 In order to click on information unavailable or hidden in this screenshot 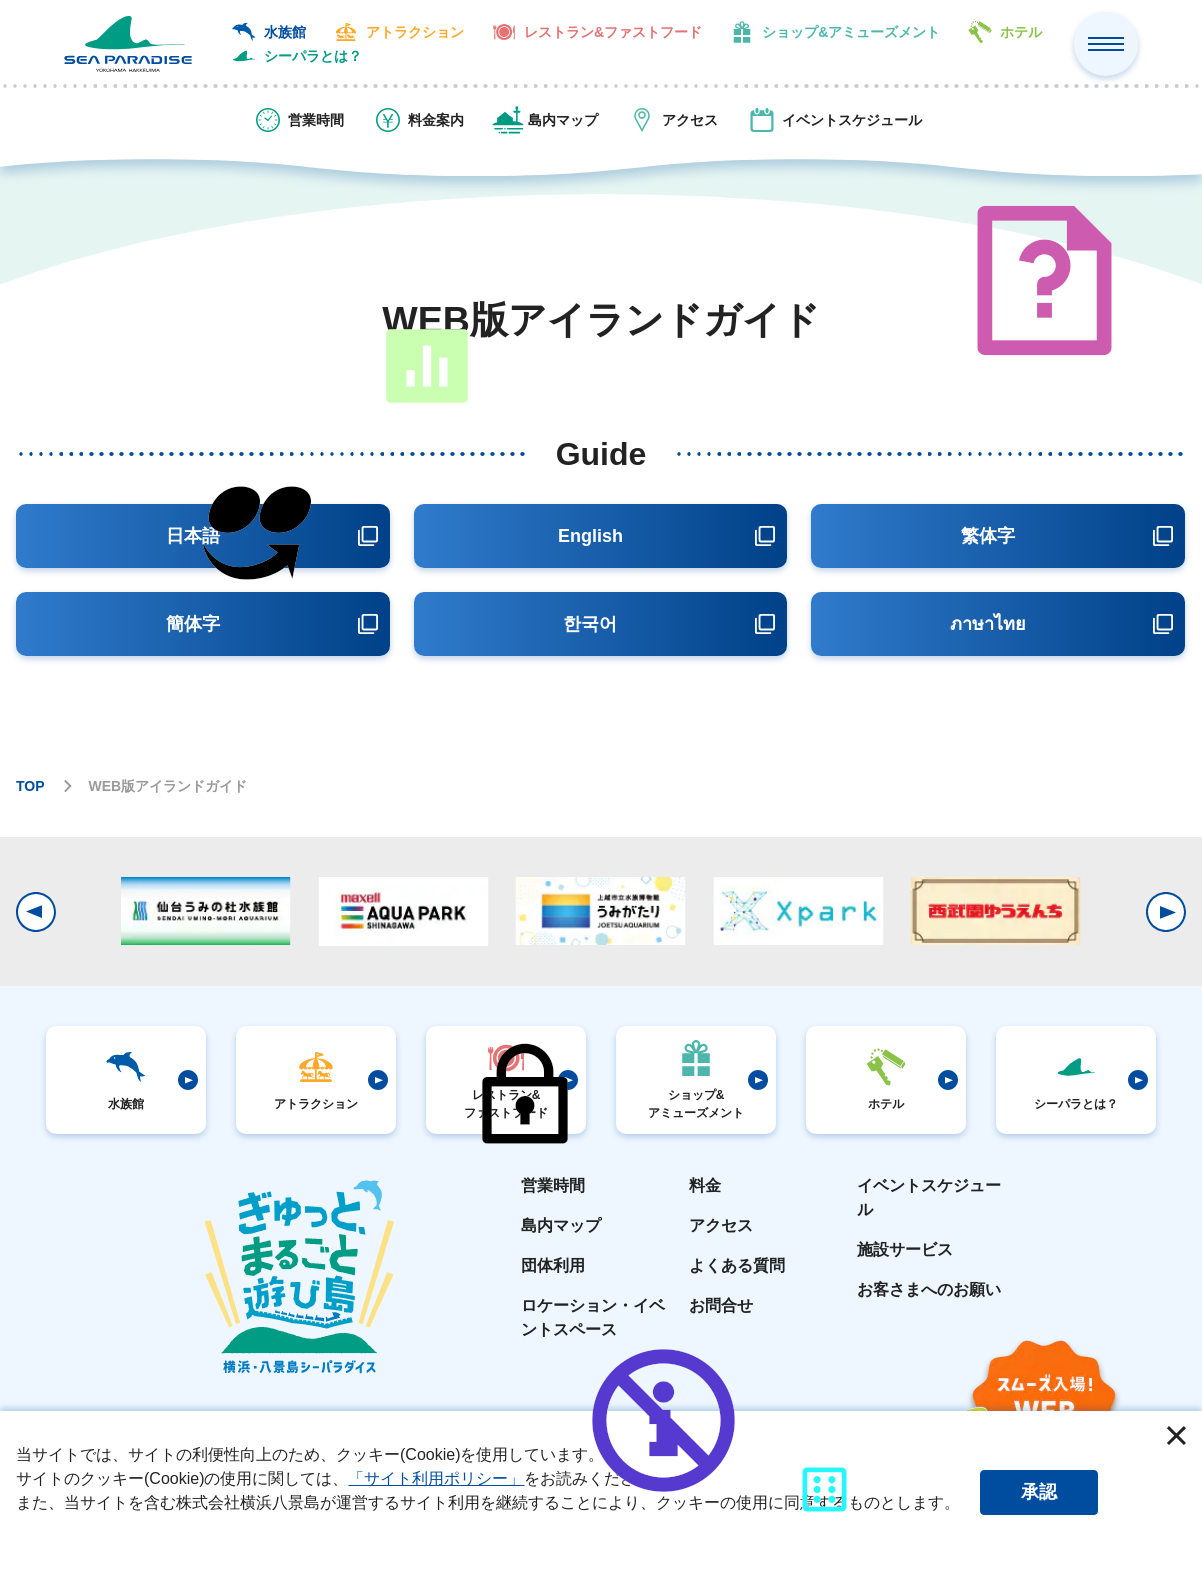, I will do `click(663, 1420)`.